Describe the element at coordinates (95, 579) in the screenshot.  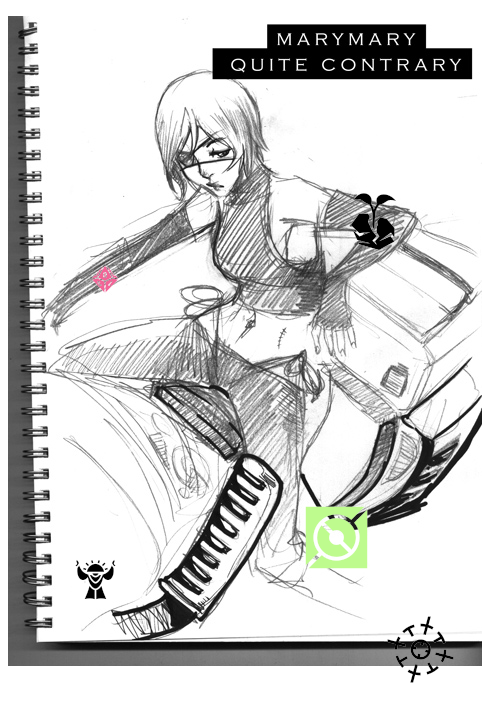
I see `select sun priest character class` at that location.